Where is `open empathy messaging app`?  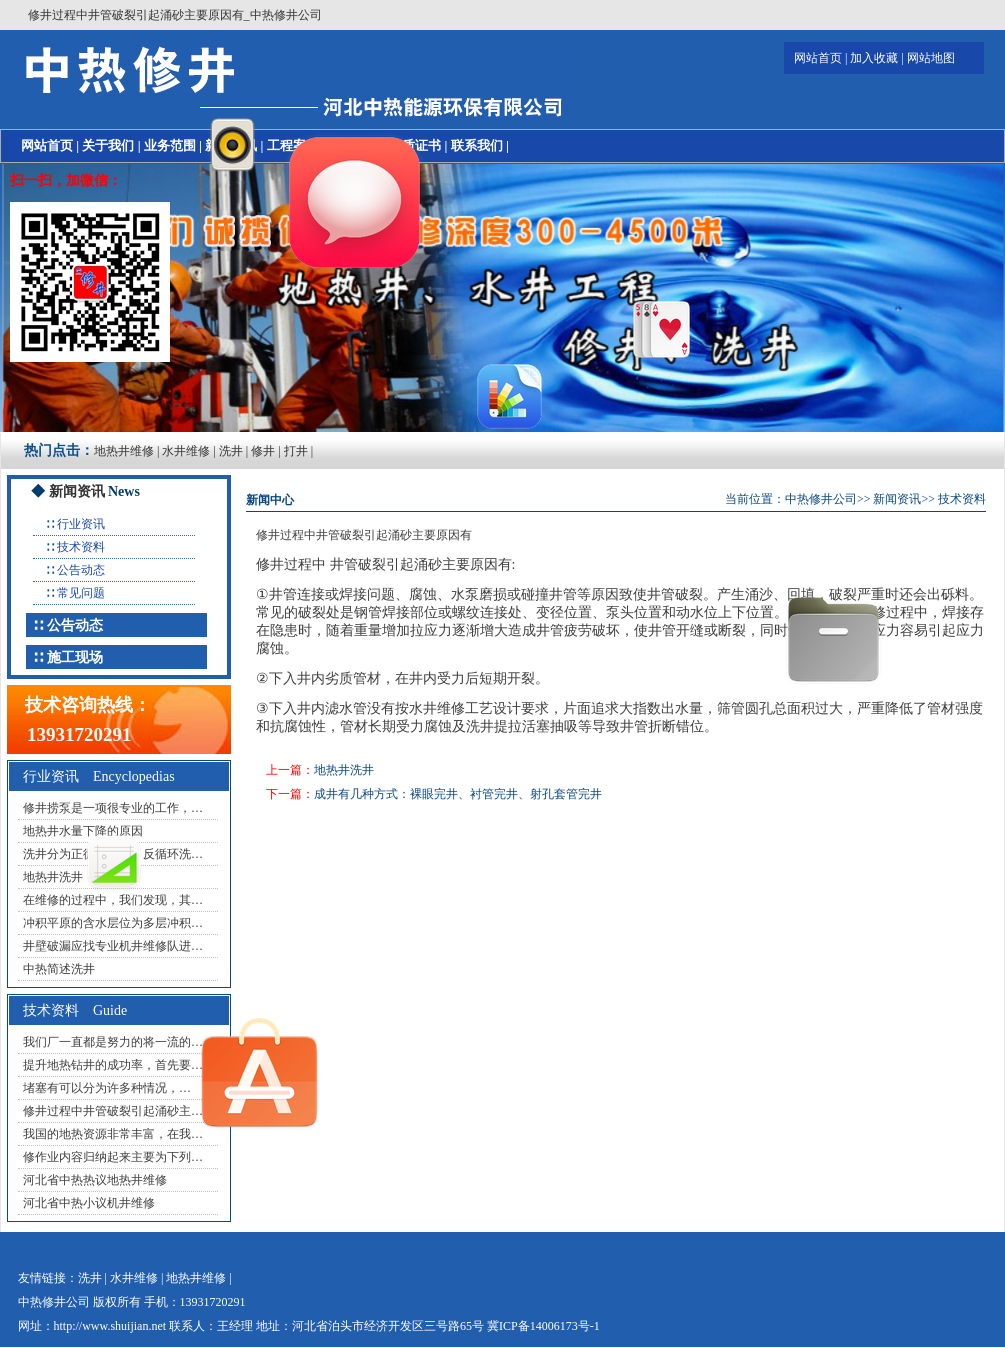
open empathy messaging app is located at coordinates (354, 202).